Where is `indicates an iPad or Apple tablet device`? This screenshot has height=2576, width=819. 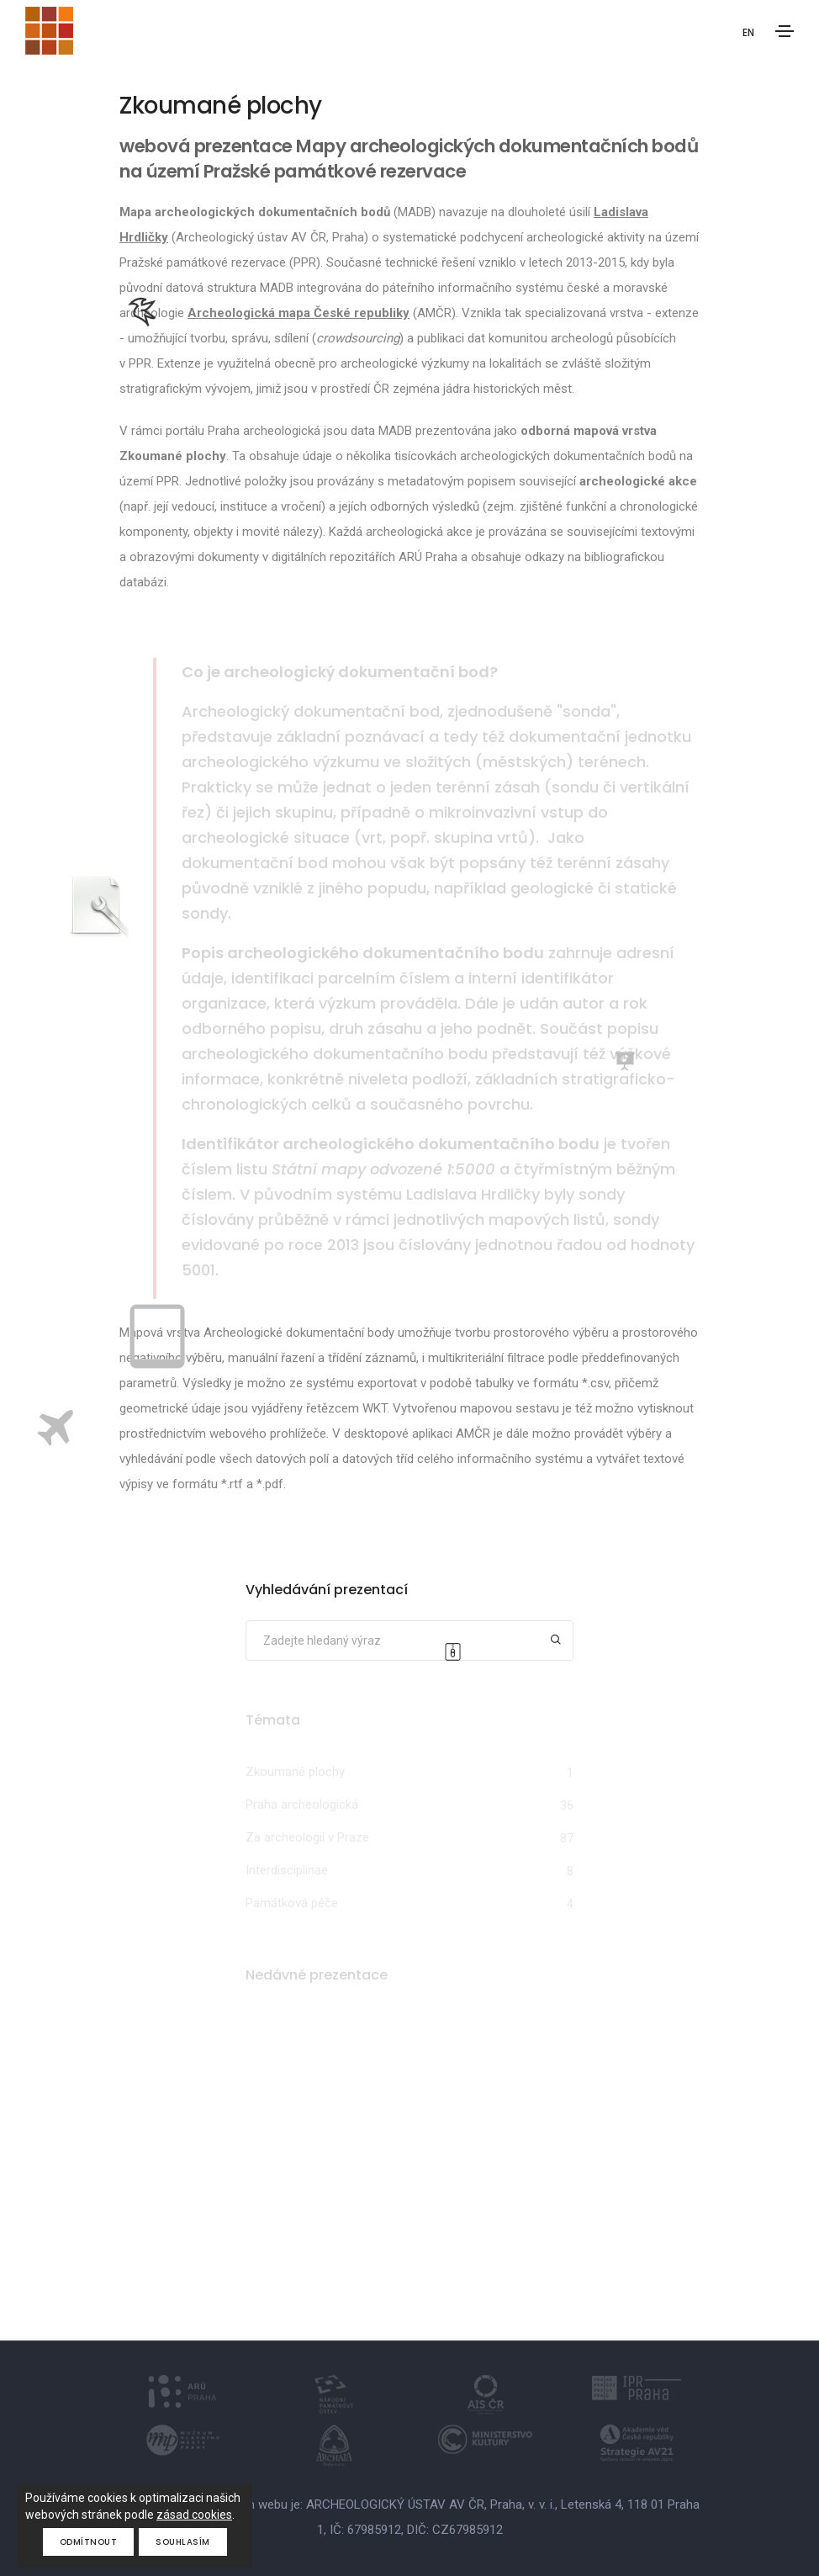
indicates an iPad or Apple tablet device is located at coordinates (161, 1336).